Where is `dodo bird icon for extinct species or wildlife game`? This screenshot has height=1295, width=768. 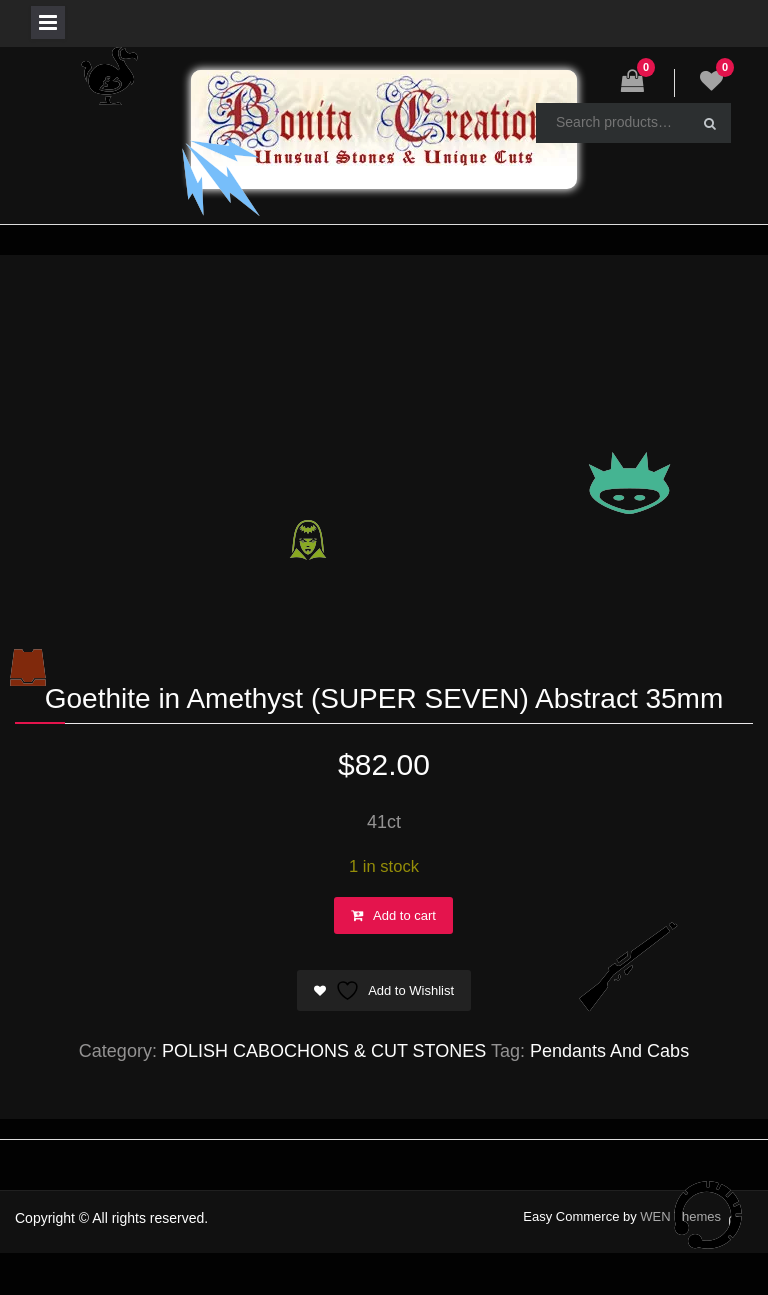 dodo bird icon for extinct species or wildlife game is located at coordinates (109, 75).